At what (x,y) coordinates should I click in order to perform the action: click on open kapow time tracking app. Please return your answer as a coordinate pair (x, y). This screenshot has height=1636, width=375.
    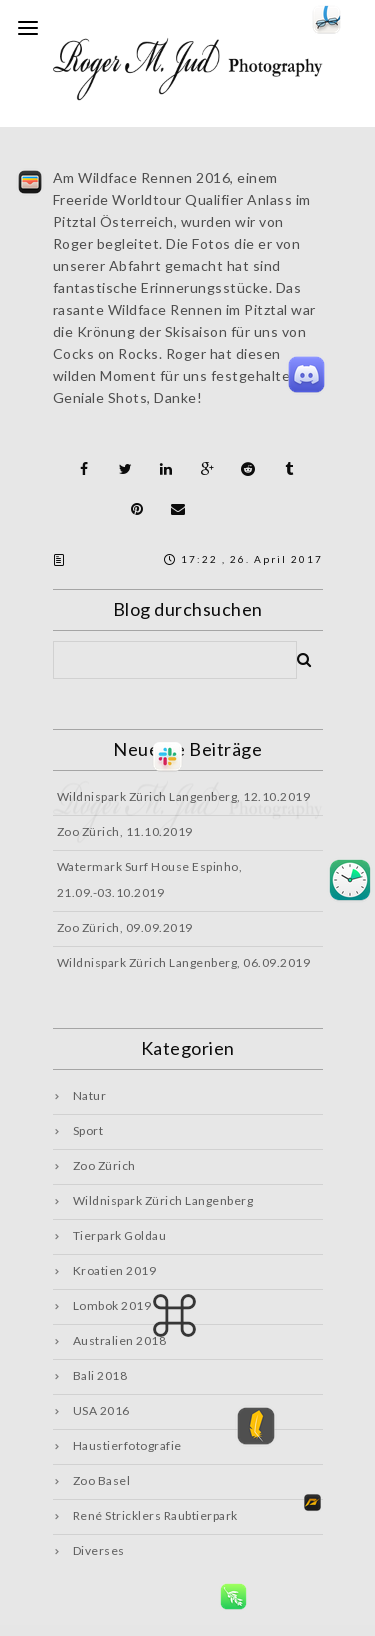
    Looking at the image, I should click on (350, 880).